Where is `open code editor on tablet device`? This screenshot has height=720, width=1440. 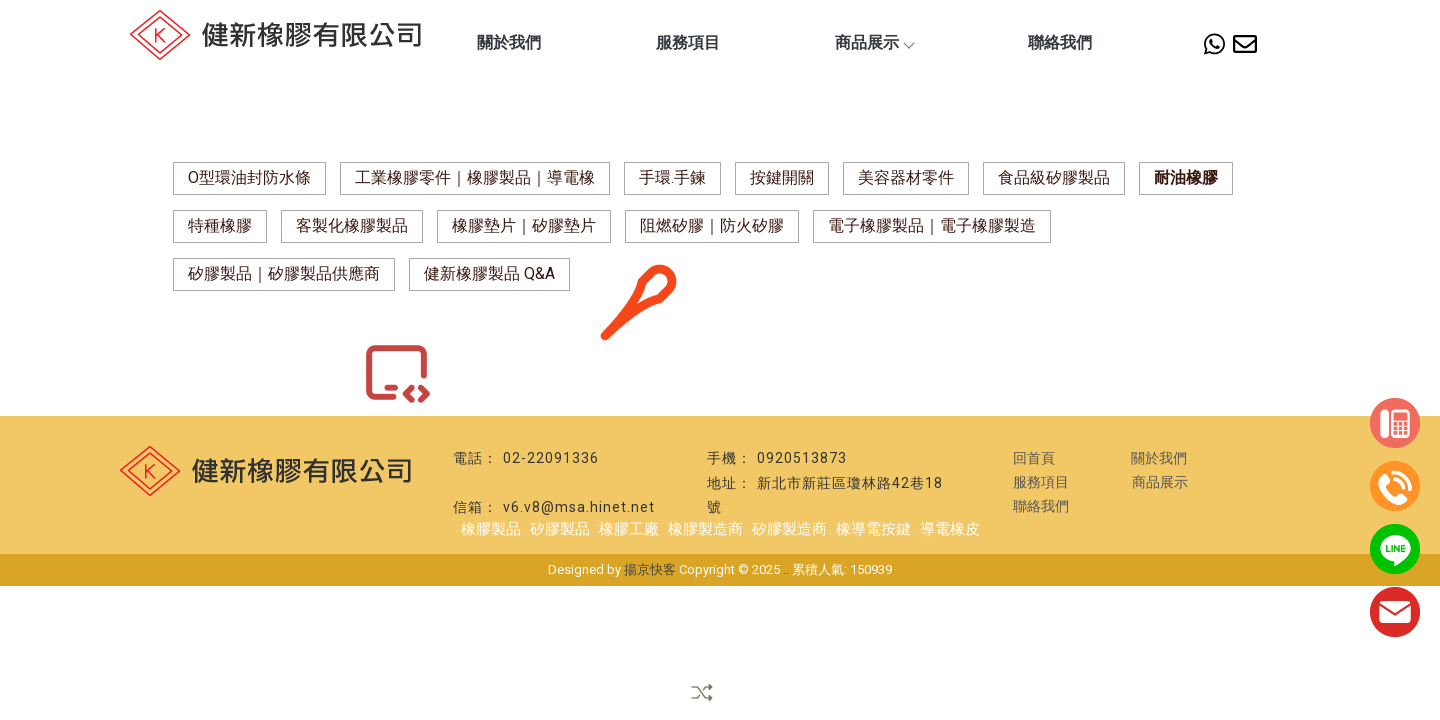 open code editor on tablet device is located at coordinates (396, 372).